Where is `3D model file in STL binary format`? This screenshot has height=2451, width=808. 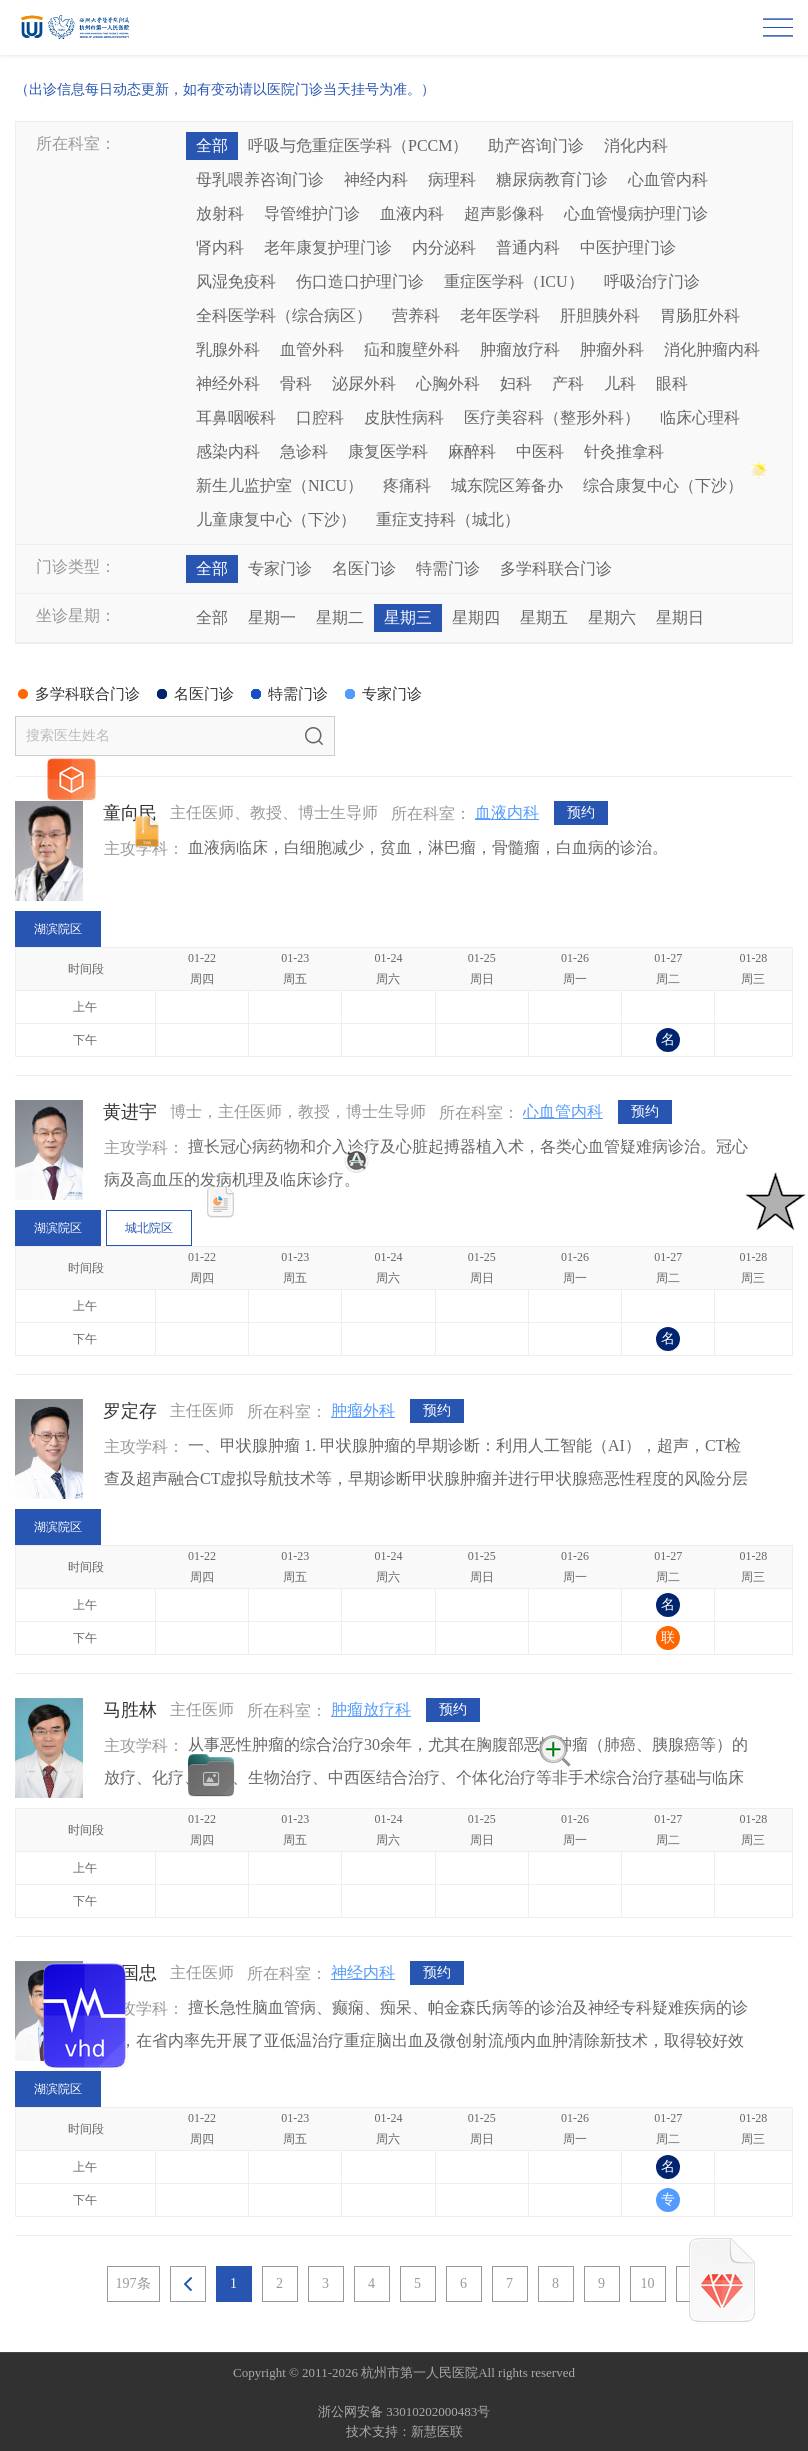 3D model file in STL binary format is located at coordinates (71, 777).